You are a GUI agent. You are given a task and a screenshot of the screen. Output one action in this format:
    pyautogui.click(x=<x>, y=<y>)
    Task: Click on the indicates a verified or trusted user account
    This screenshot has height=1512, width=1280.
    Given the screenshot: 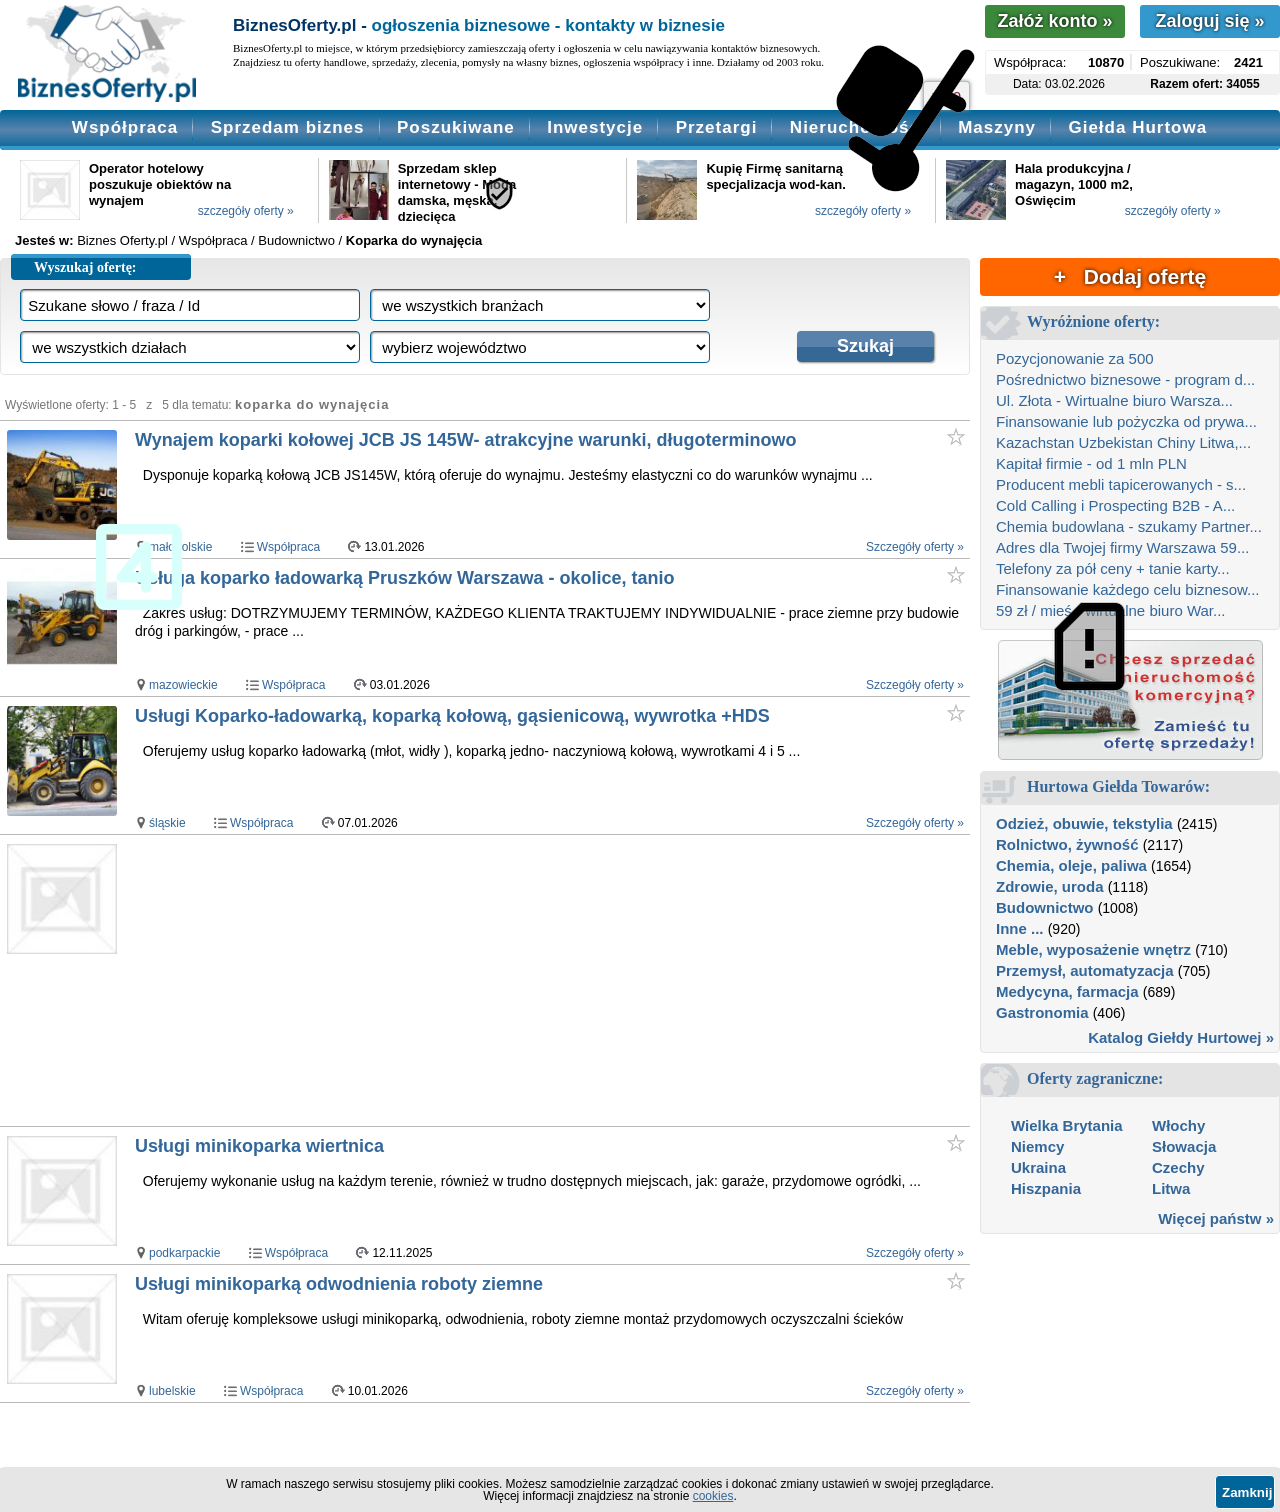 What is the action you would take?
    pyautogui.click(x=499, y=193)
    